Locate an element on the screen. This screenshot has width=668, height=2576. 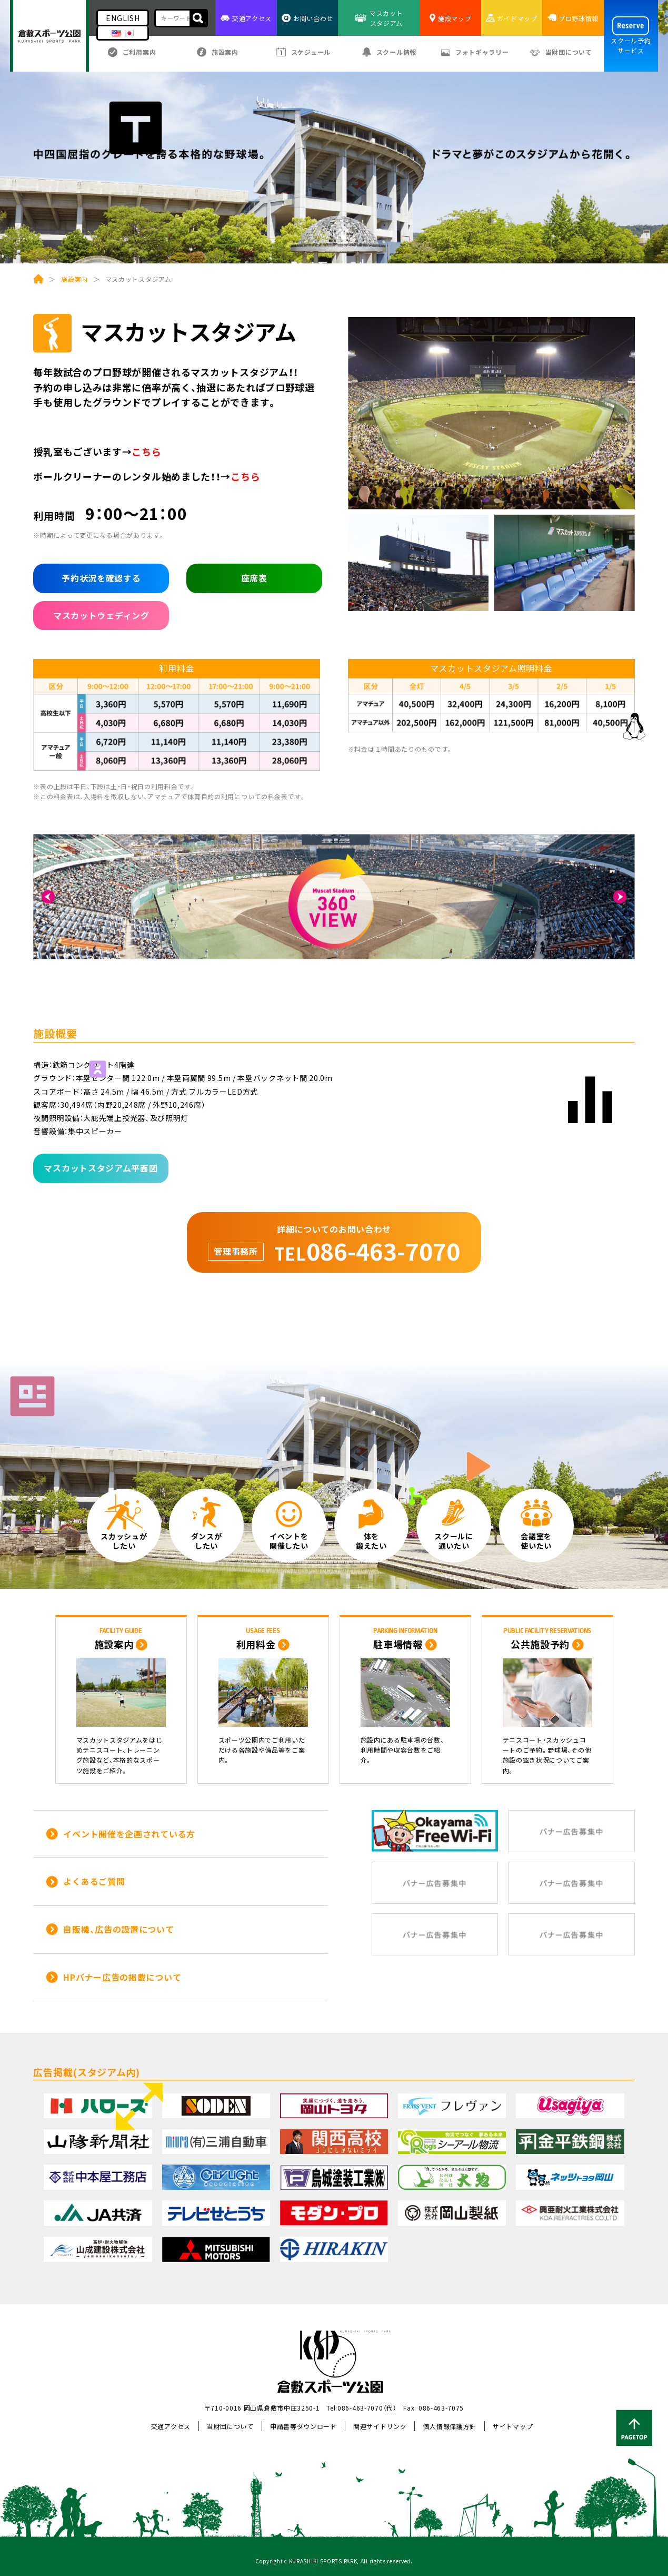
open text formatting or typography options is located at coordinates (135, 127).